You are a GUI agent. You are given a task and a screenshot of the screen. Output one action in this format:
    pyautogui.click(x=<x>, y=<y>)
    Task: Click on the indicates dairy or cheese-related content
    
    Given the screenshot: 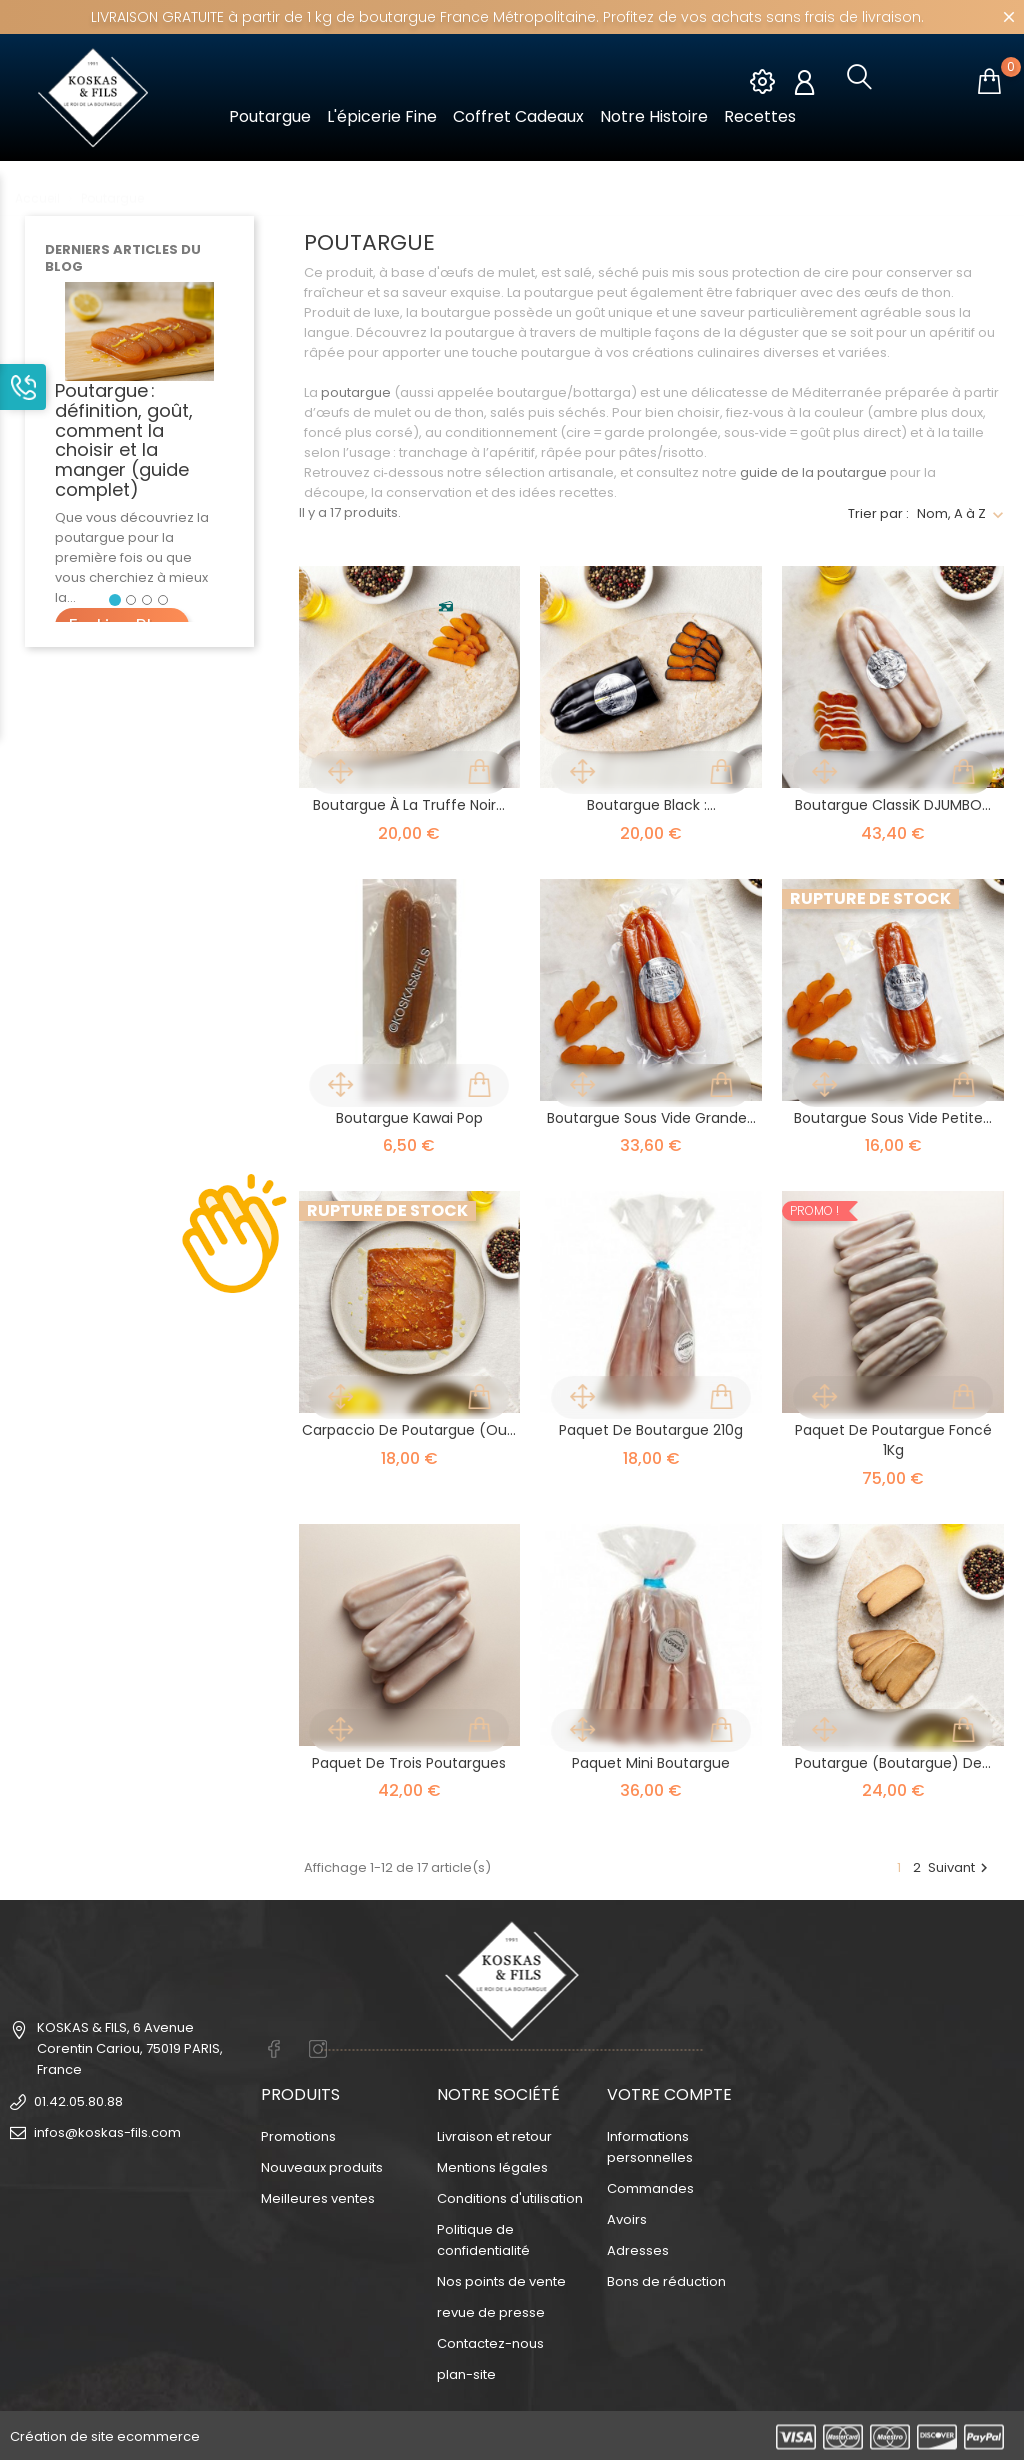 What is the action you would take?
    pyautogui.click(x=446, y=607)
    